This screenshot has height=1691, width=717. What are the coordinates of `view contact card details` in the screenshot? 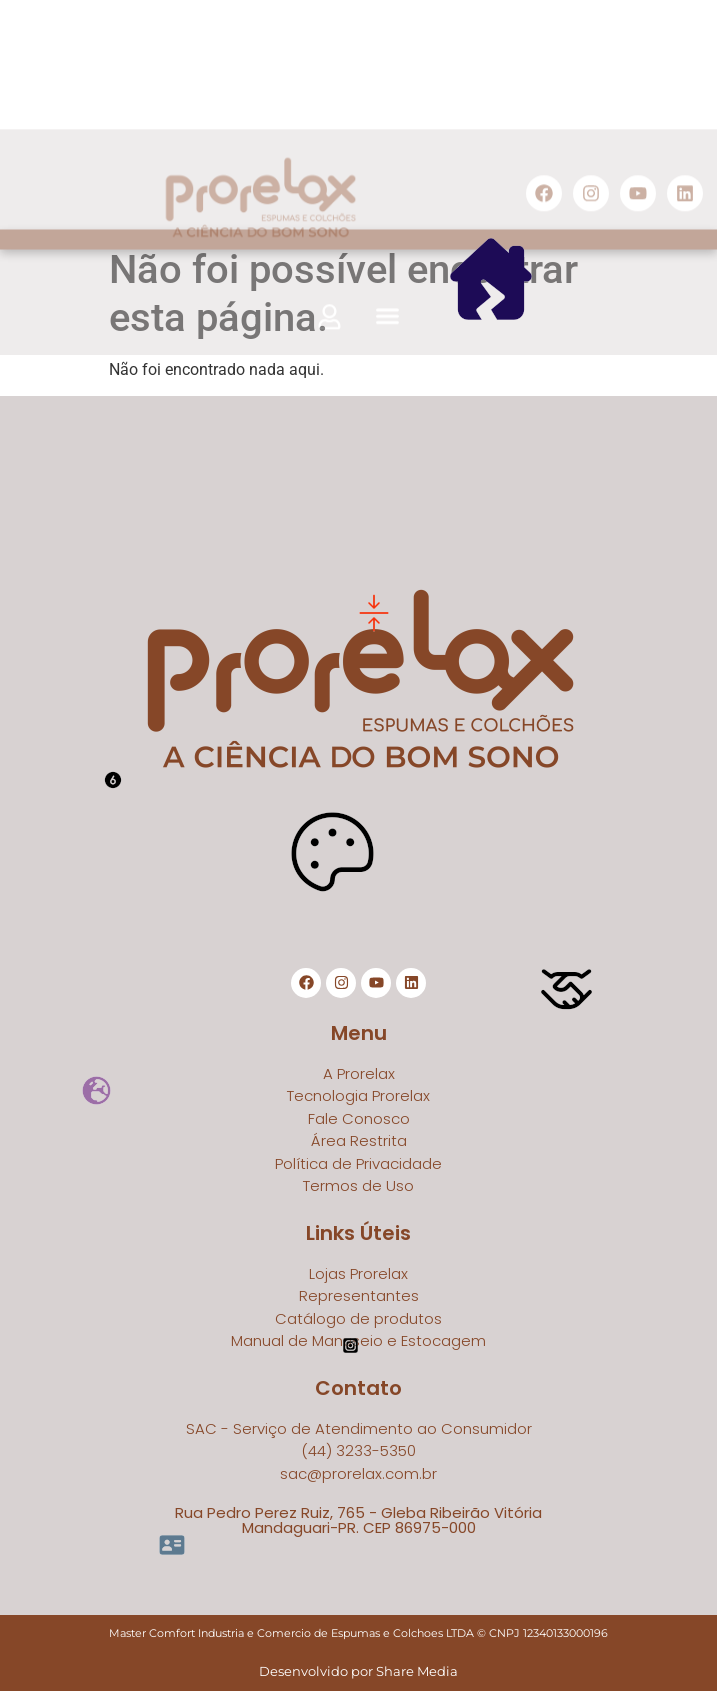 It's located at (172, 1545).